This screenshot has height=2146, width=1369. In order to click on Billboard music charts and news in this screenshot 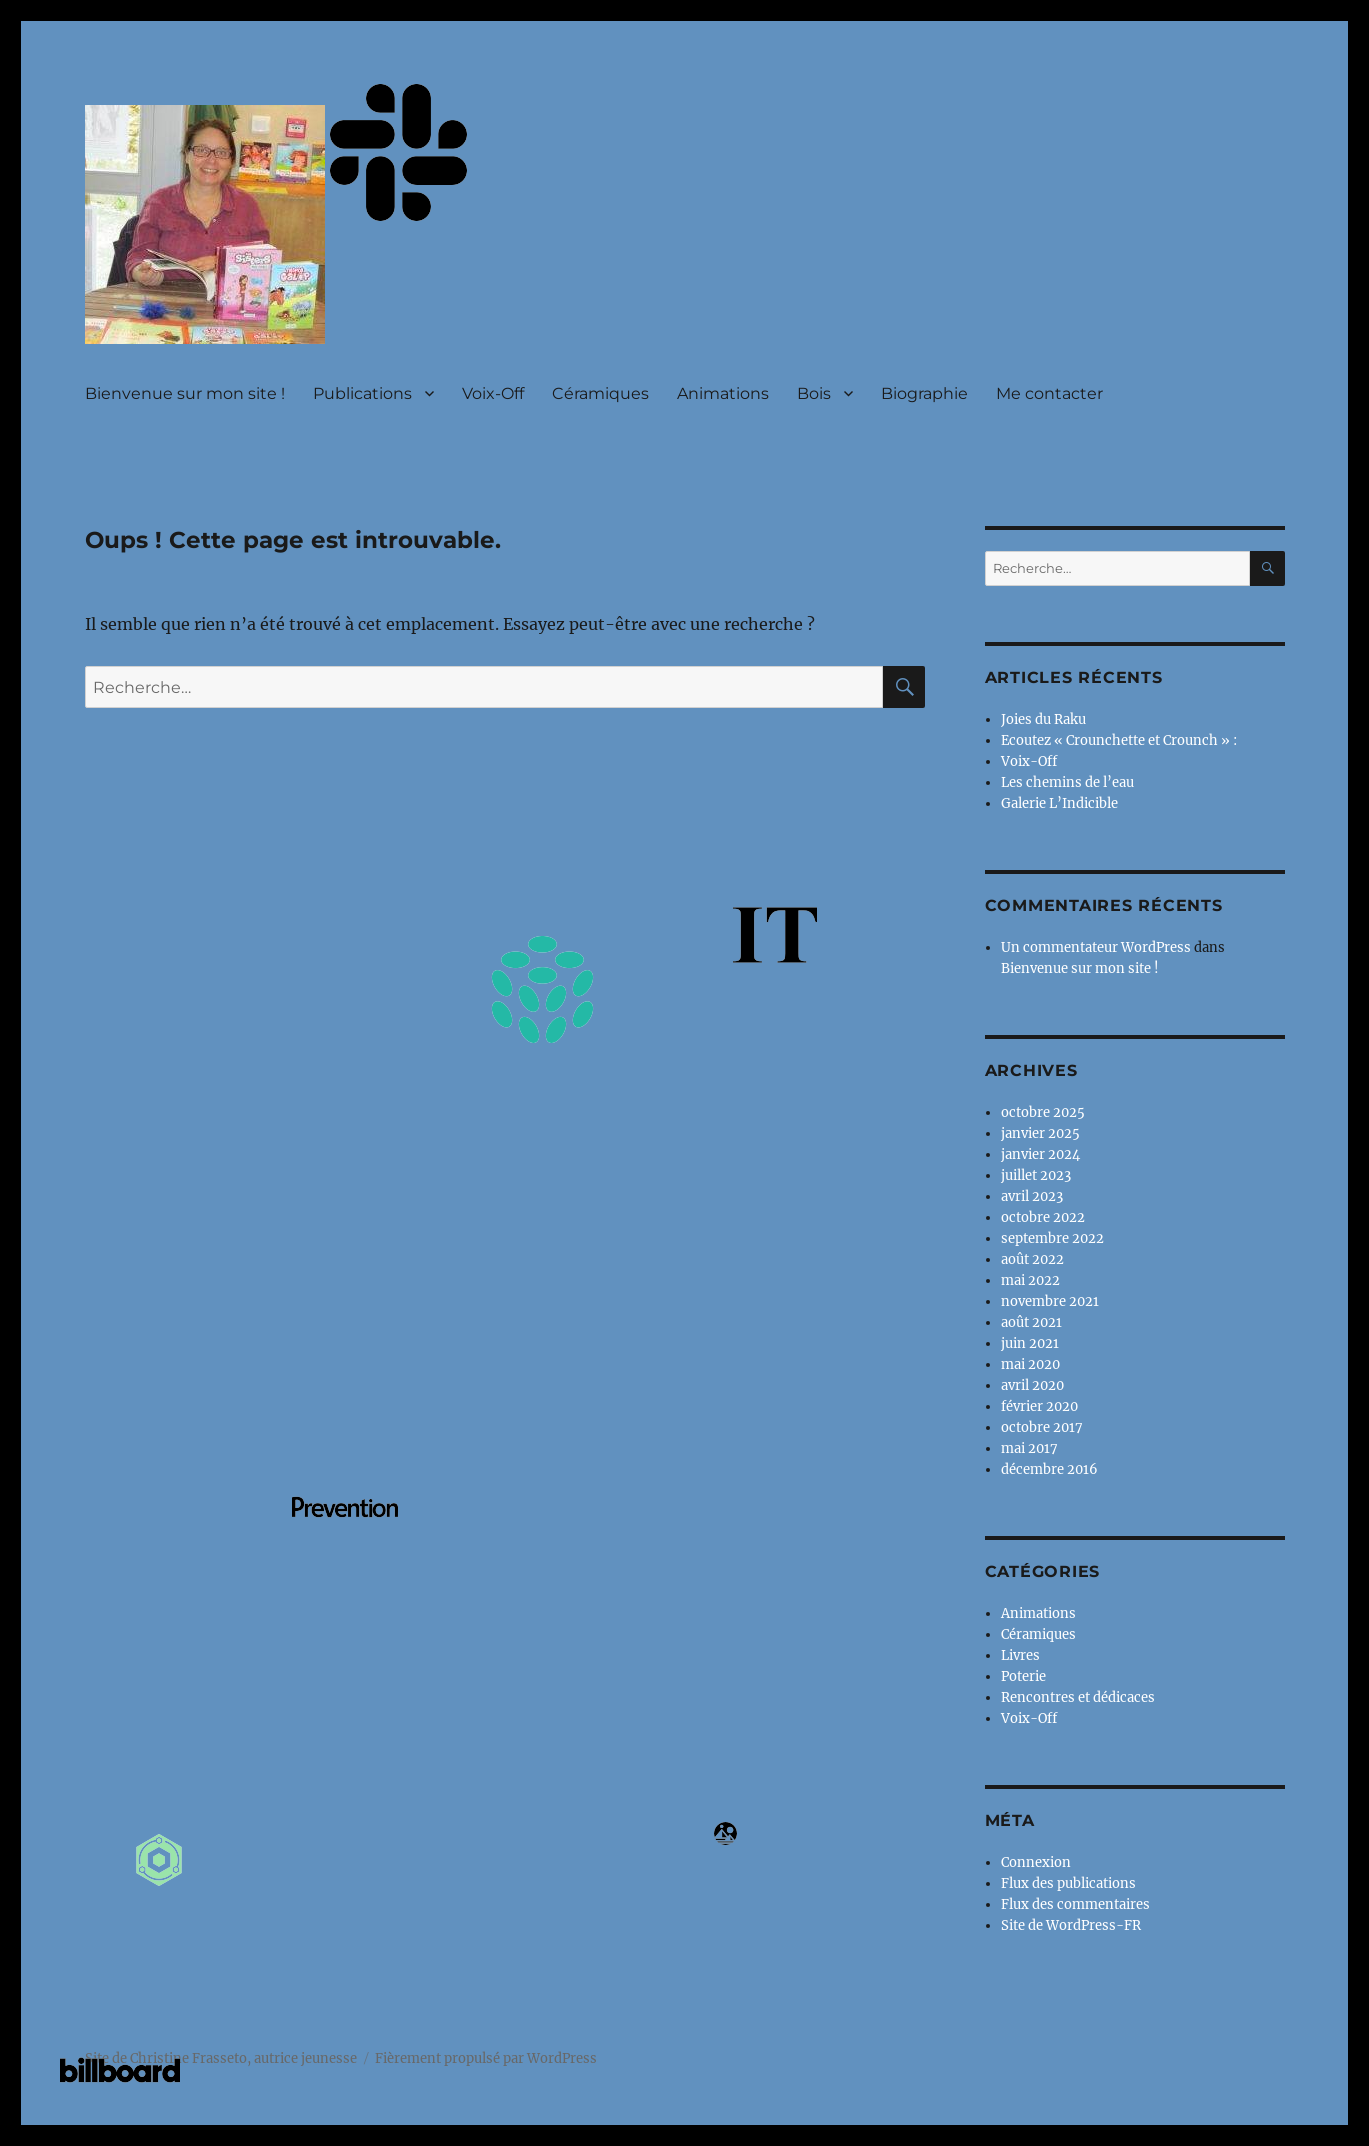, I will do `click(120, 2070)`.